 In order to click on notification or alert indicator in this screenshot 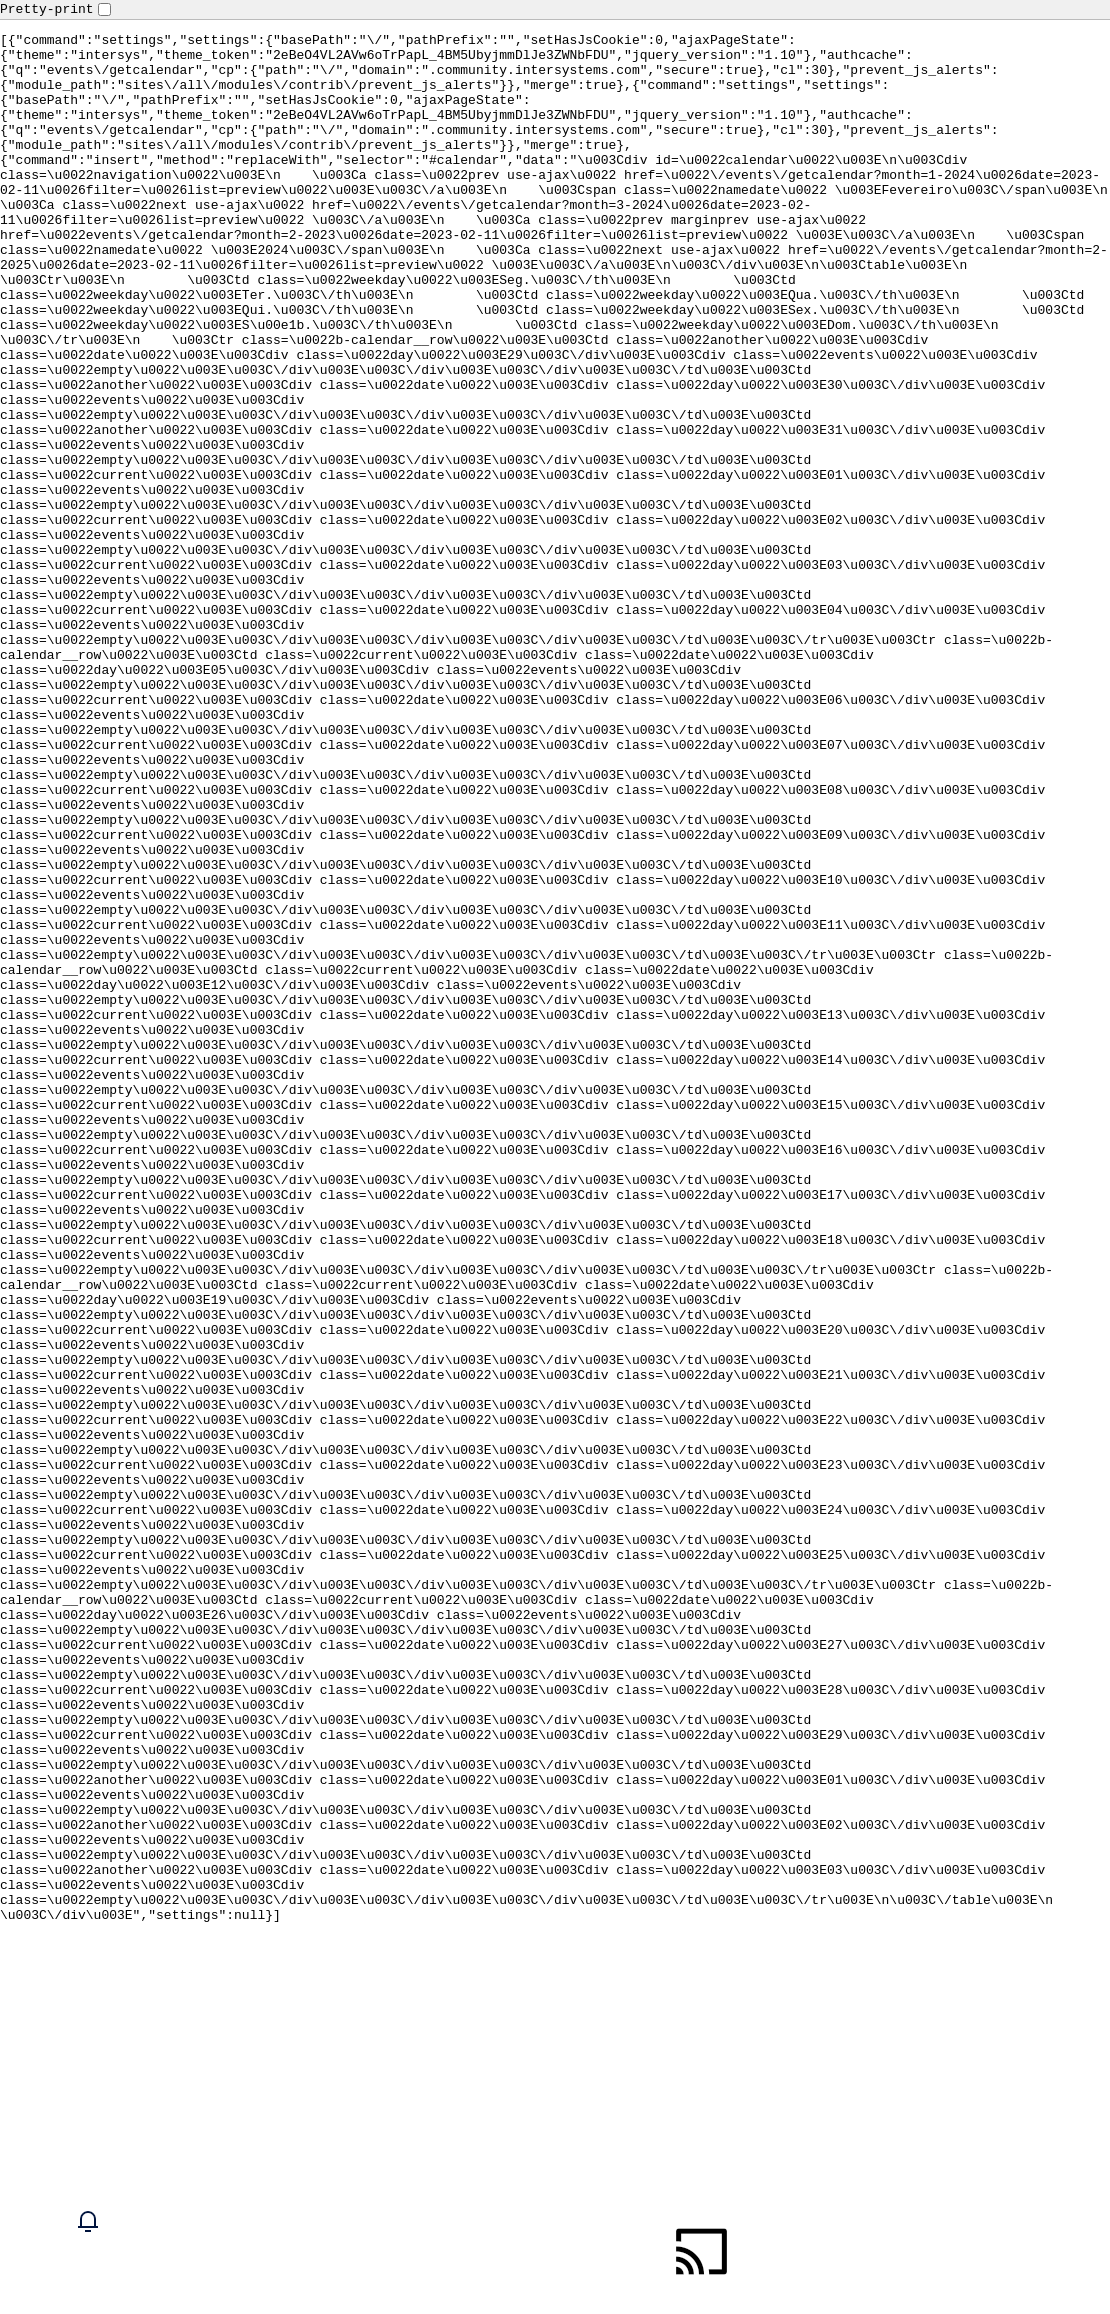, I will do `click(88, 2221)`.